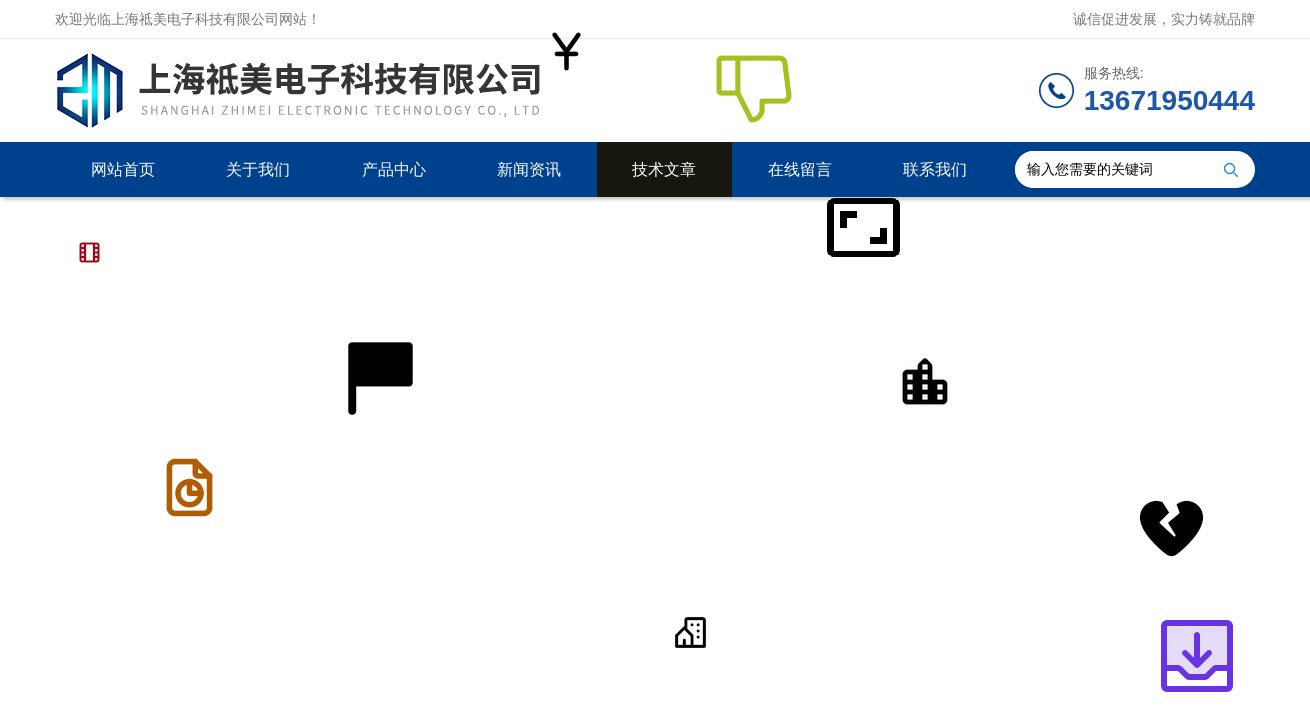 The image size is (1310, 720). What do you see at coordinates (1171, 528) in the screenshot?
I see `unlike or remove from favorites` at bounding box center [1171, 528].